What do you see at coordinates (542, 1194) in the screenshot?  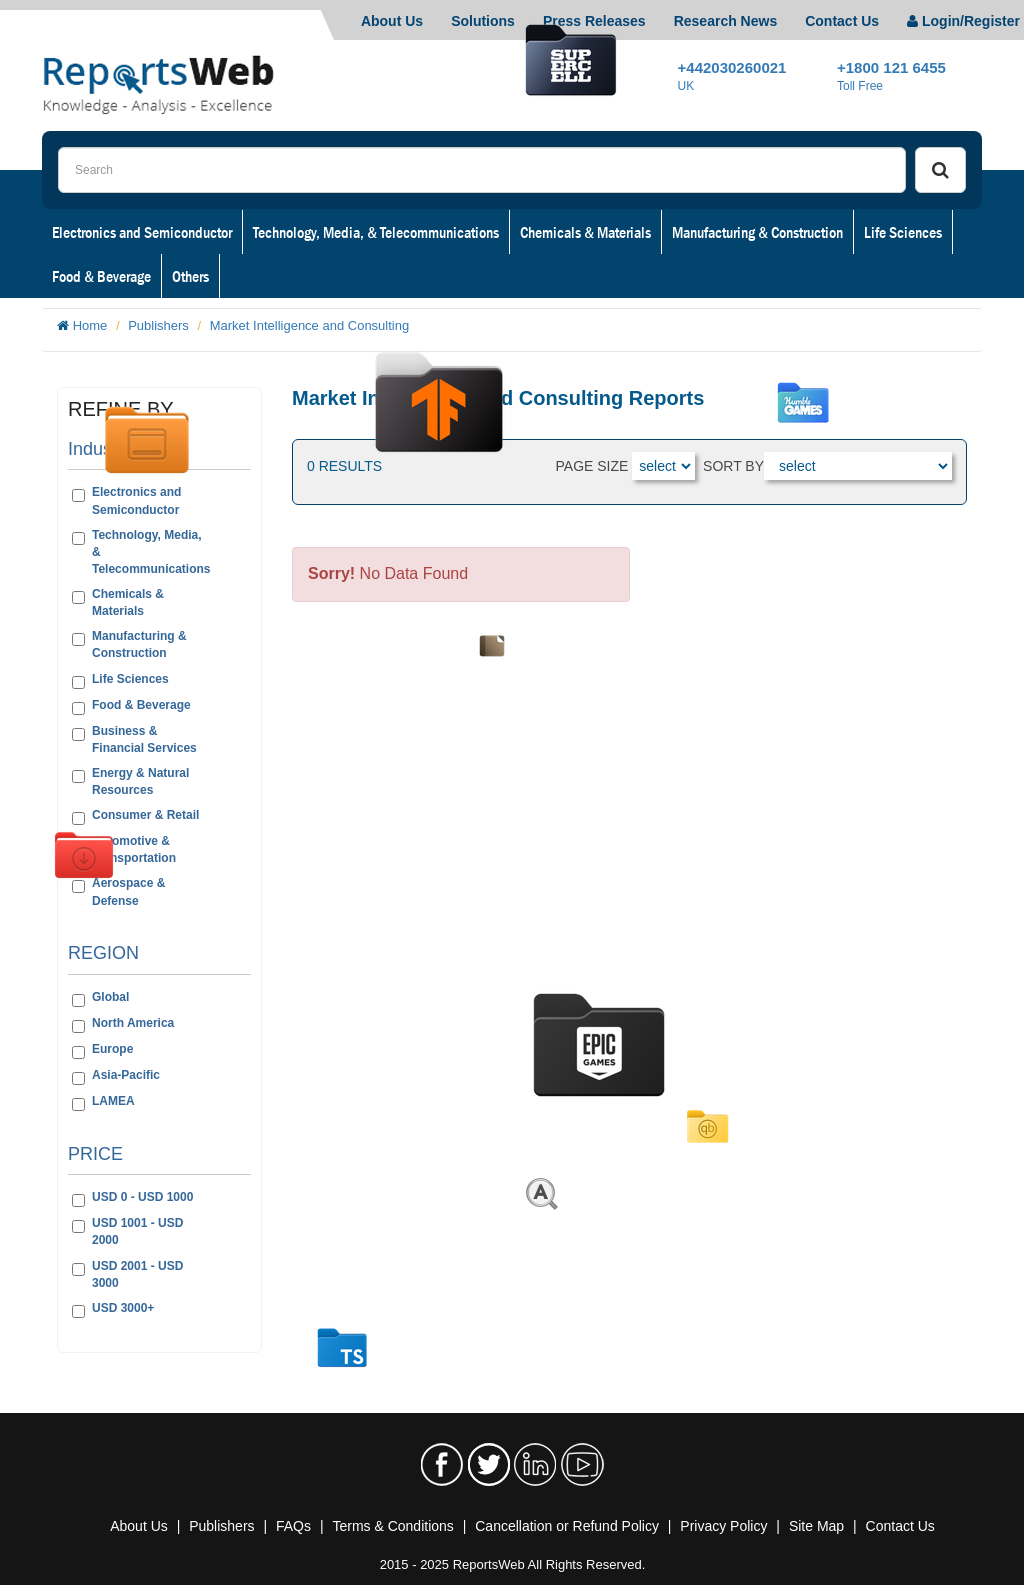 I see `search within the current project` at bounding box center [542, 1194].